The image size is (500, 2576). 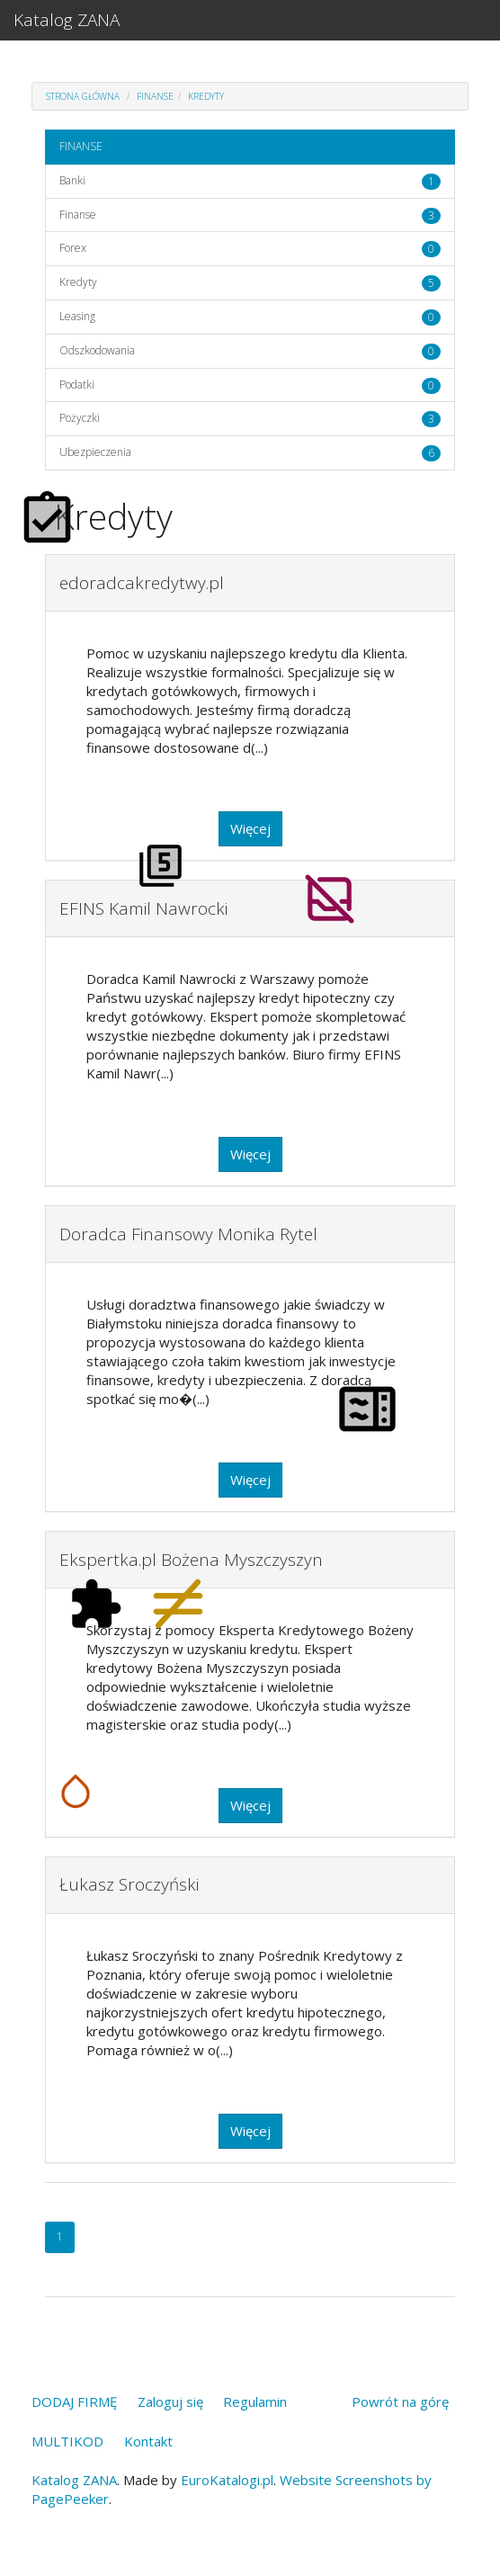 What do you see at coordinates (329, 899) in the screenshot?
I see `inbox disabled or unavailable` at bounding box center [329, 899].